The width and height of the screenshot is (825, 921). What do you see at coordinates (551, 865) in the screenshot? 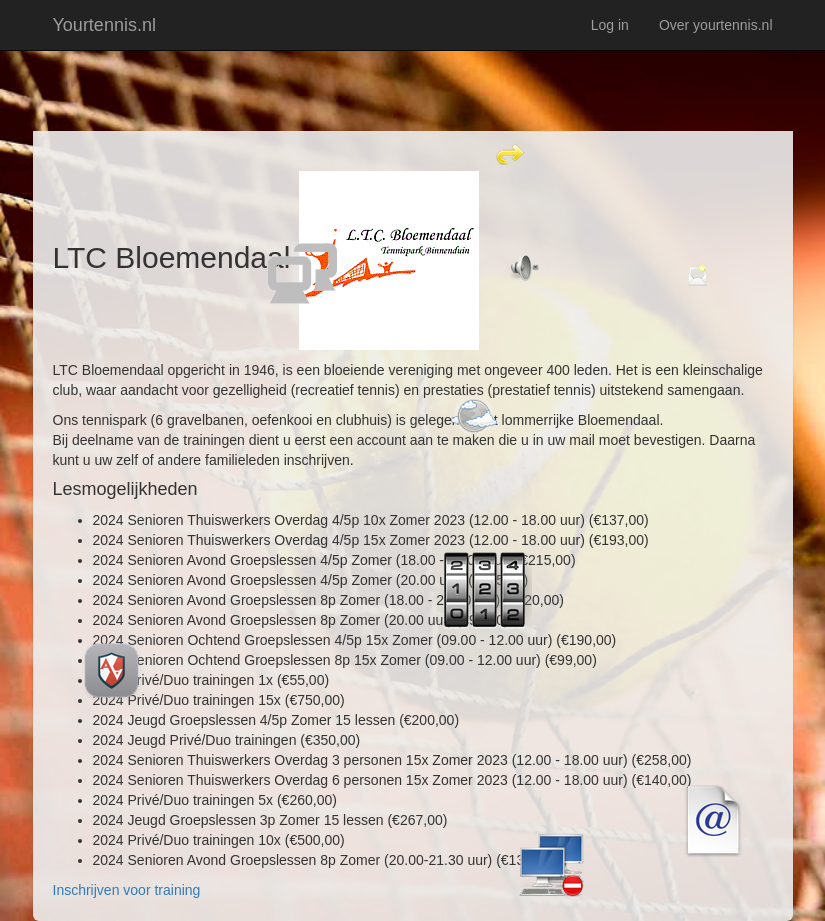
I see `indicates network connection error` at bounding box center [551, 865].